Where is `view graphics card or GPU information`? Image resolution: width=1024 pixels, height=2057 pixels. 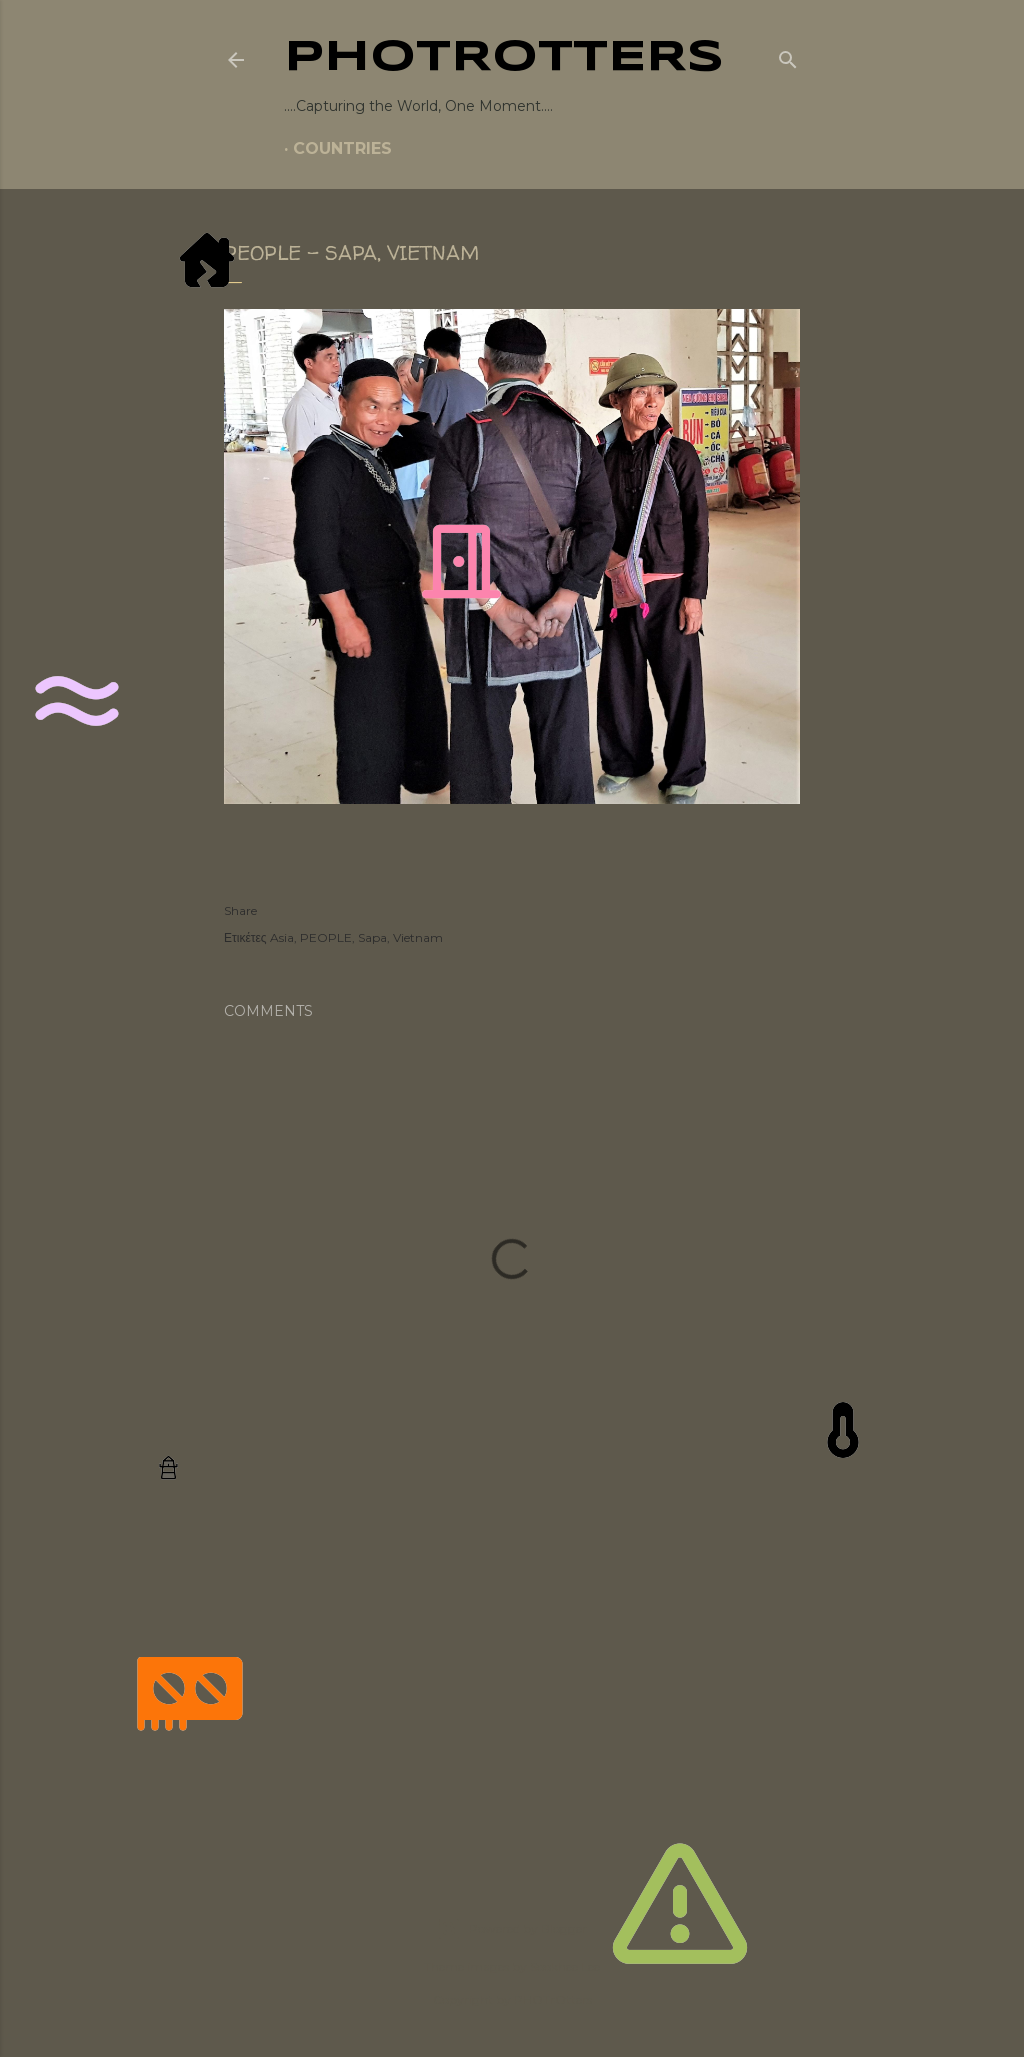
view graphics card or GPU information is located at coordinates (190, 1692).